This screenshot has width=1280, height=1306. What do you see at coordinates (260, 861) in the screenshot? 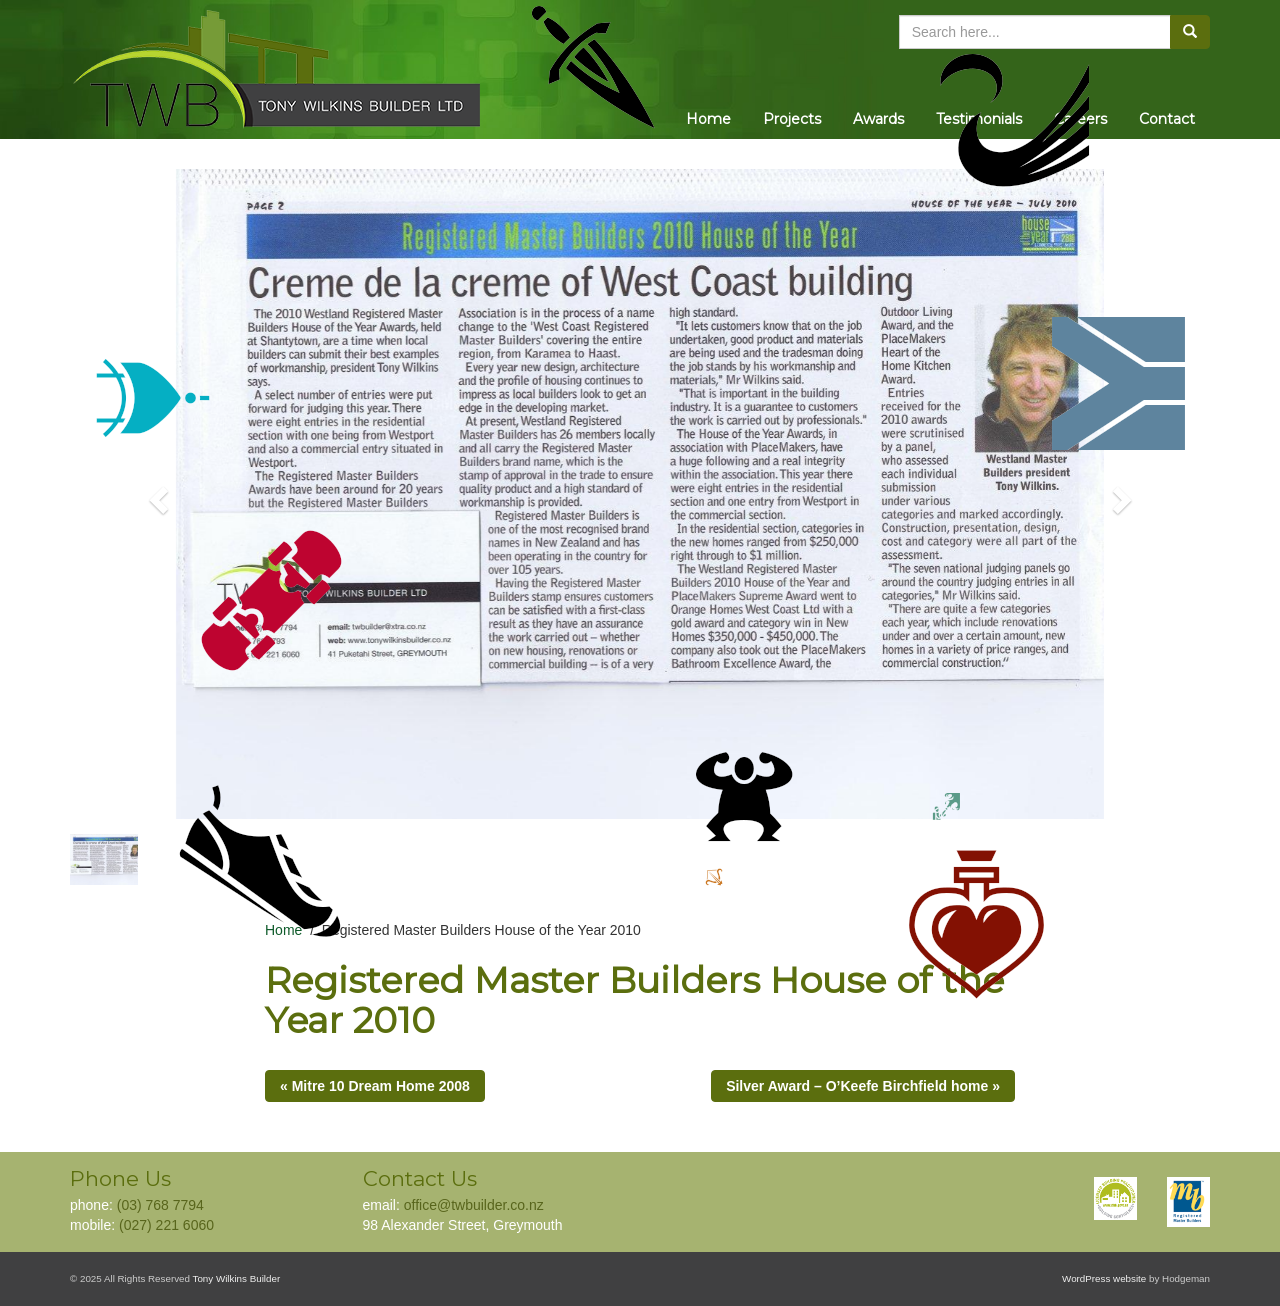
I see `access running or fitness tracking features` at bounding box center [260, 861].